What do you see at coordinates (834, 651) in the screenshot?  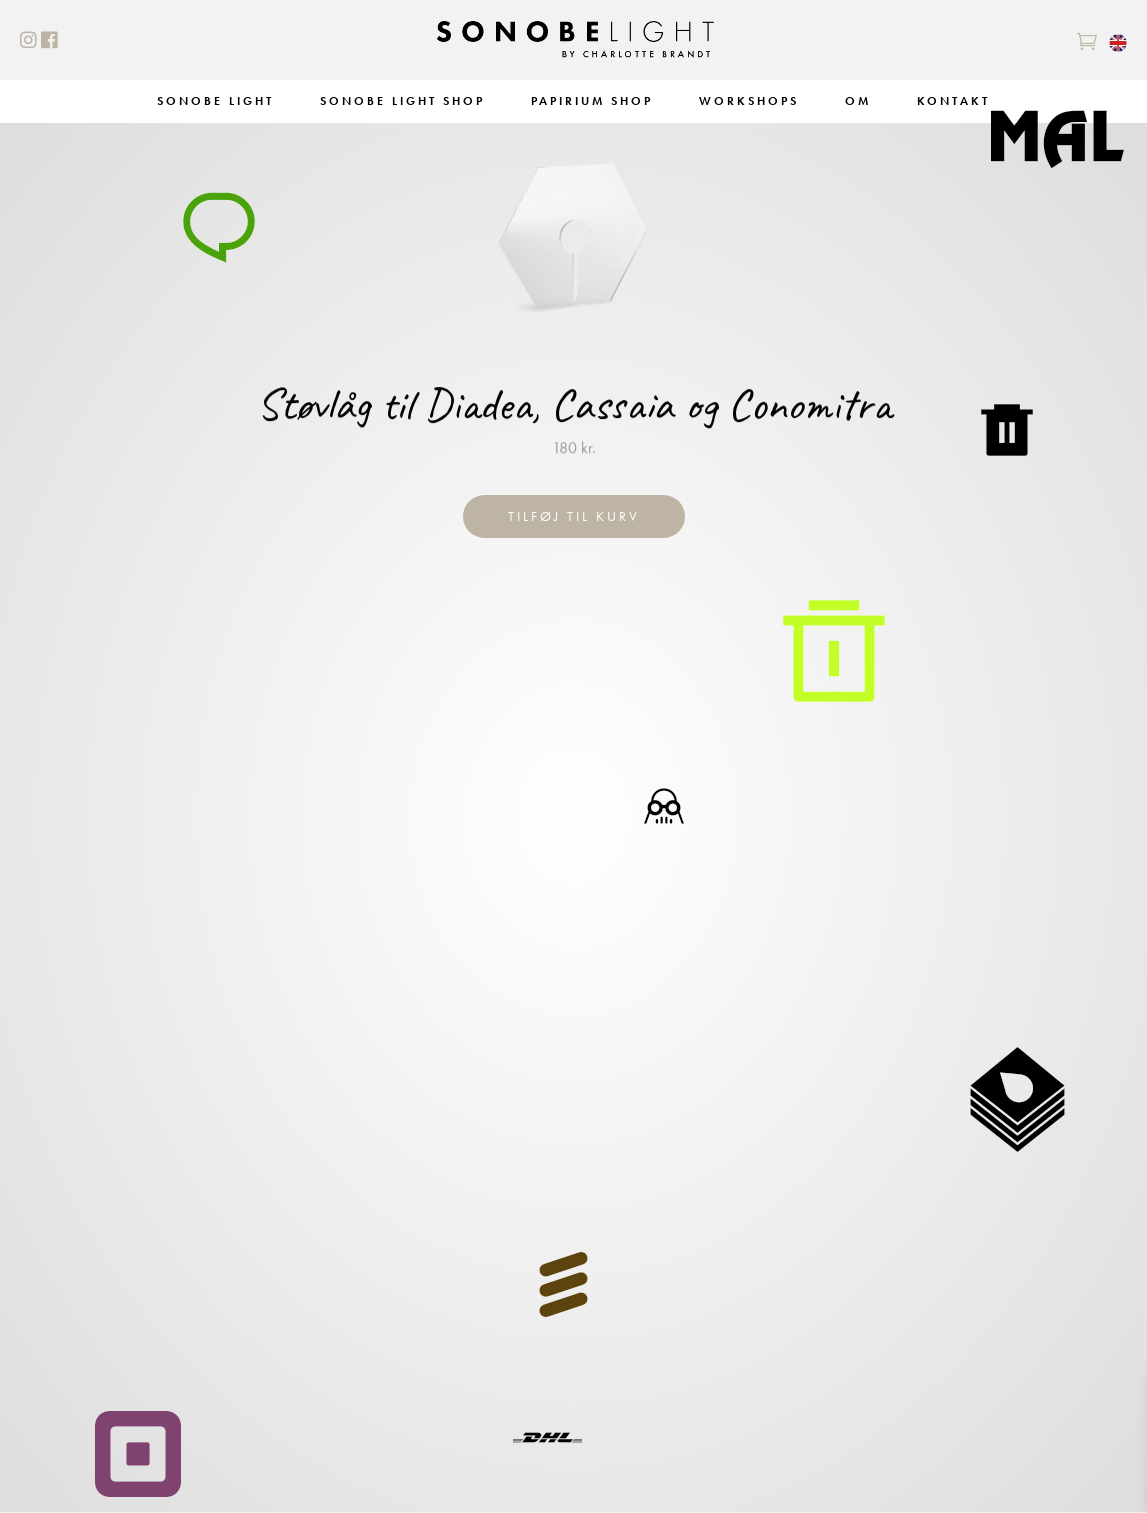 I see `delete selected item` at bounding box center [834, 651].